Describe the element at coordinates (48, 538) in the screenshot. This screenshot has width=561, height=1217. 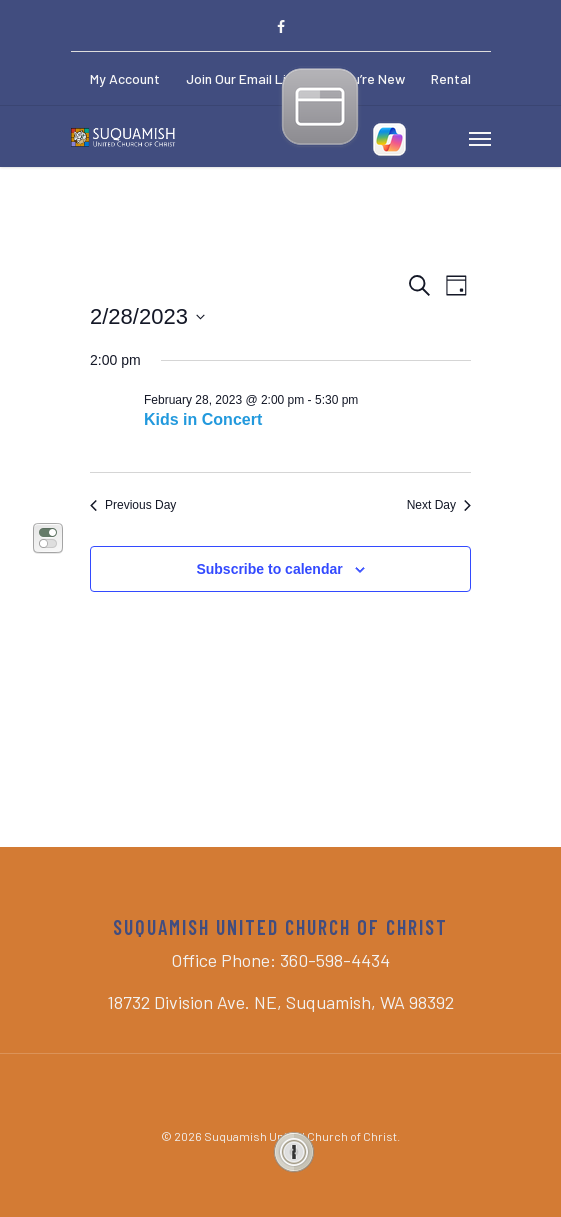
I see `open unity tweak tool settings` at that location.